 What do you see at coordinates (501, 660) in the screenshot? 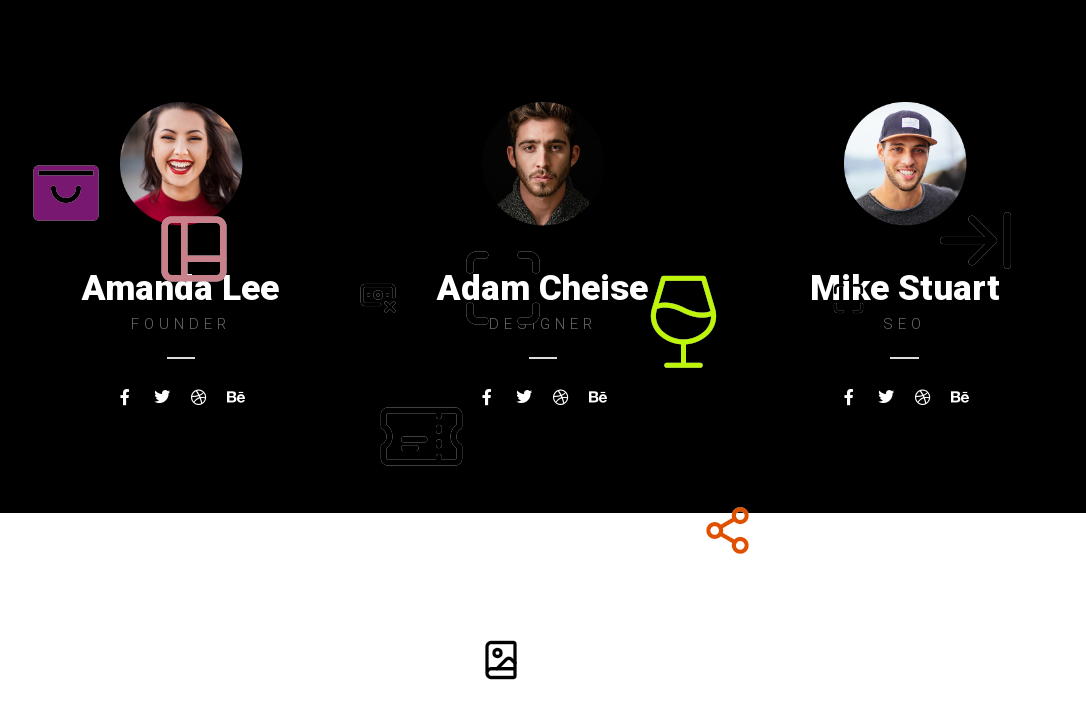
I see `view photo album or image gallery` at bounding box center [501, 660].